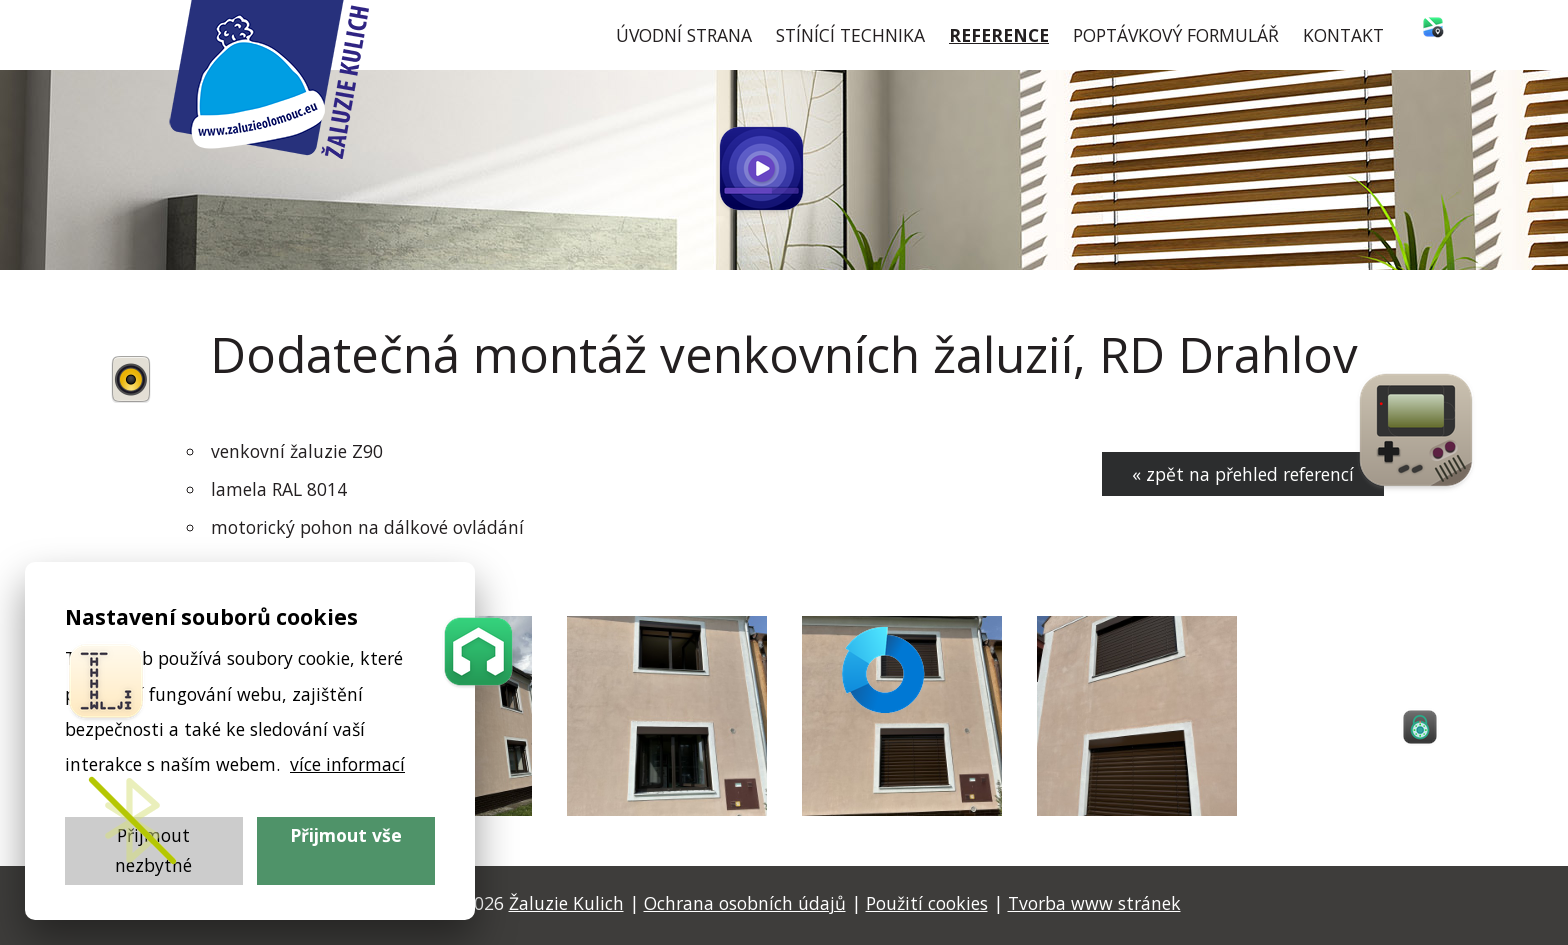  I want to click on open Google Maps, so click(1433, 27).